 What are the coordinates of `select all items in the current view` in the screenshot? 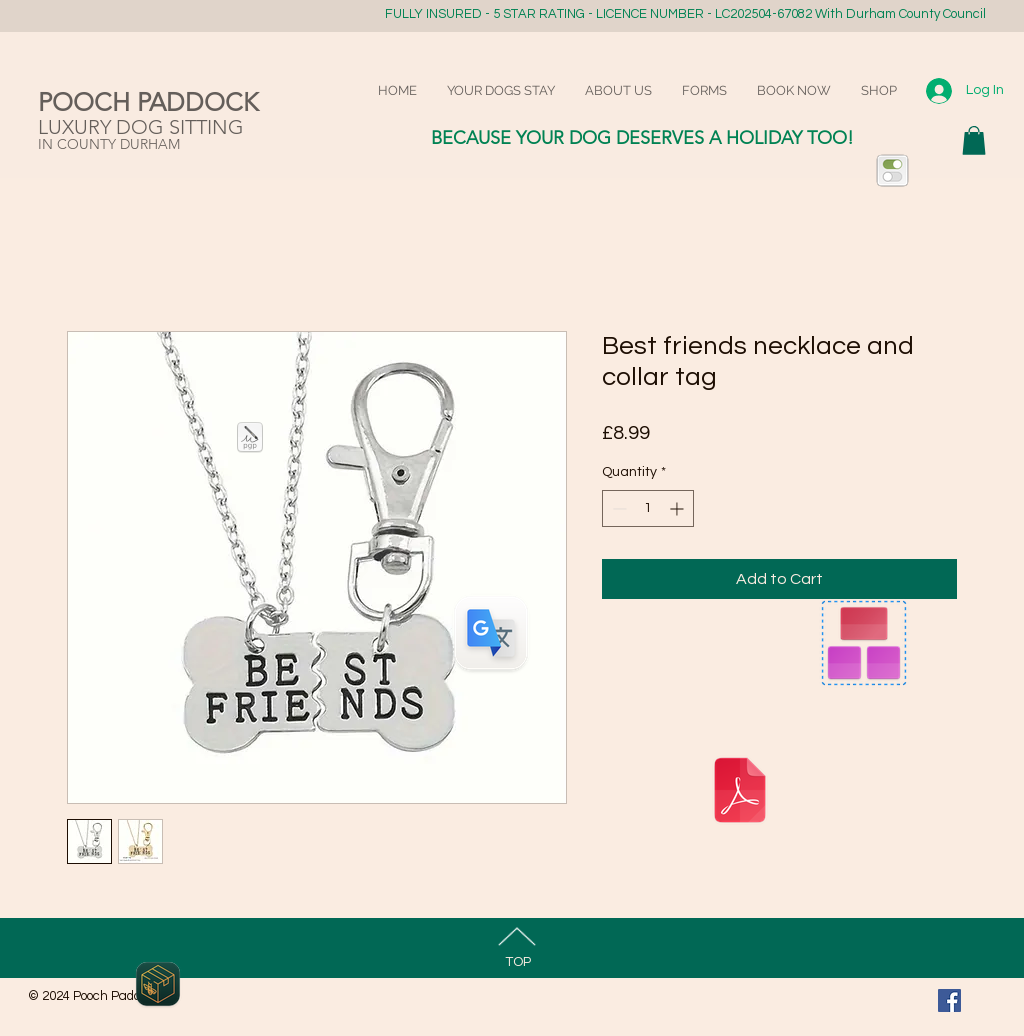 It's located at (864, 643).